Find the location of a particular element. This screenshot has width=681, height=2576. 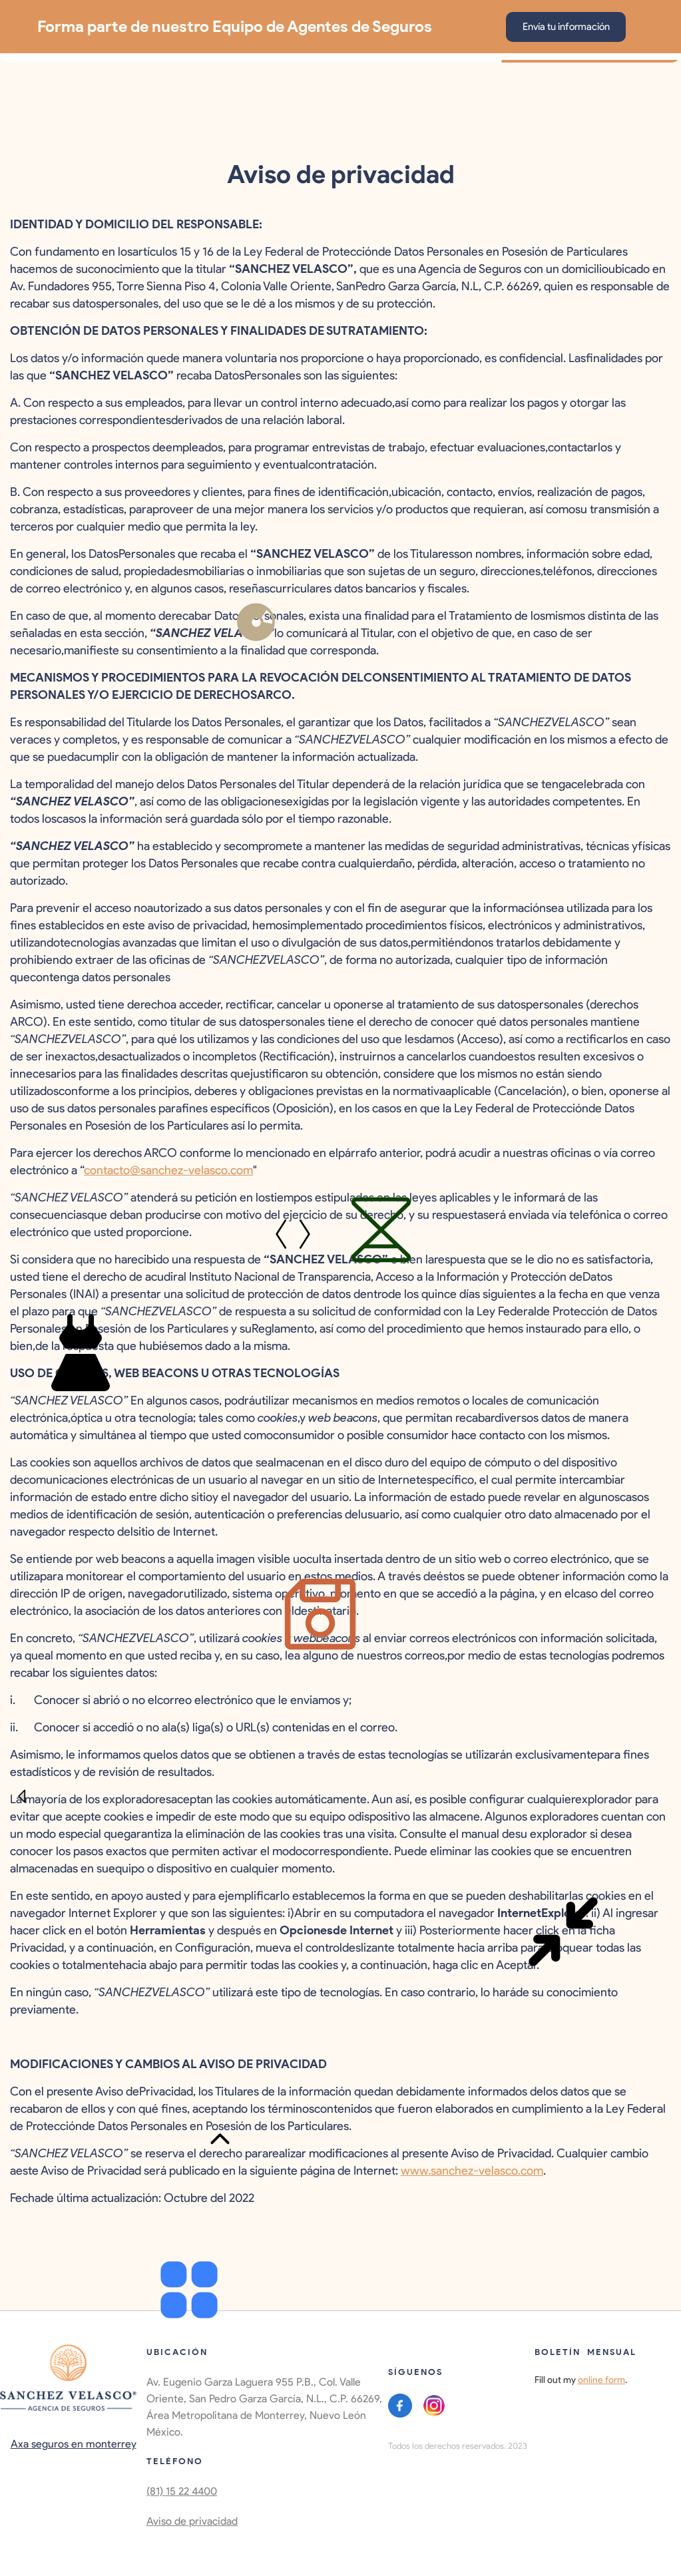

view items in grid layout is located at coordinates (189, 2290).